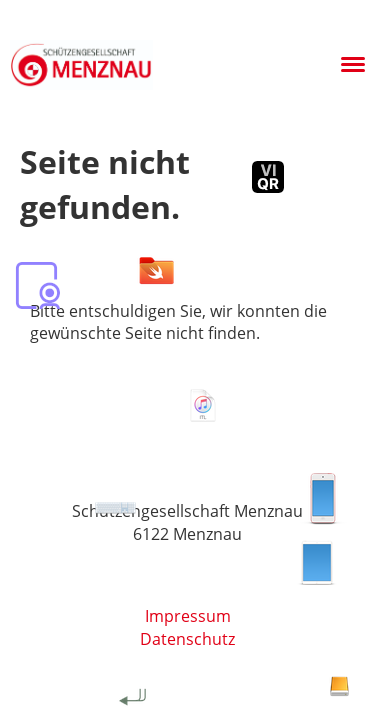 This screenshot has width=375, height=720. What do you see at coordinates (268, 177) in the screenshot?
I see `switch to Vietnamese VIQR input method` at bounding box center [268, 177].